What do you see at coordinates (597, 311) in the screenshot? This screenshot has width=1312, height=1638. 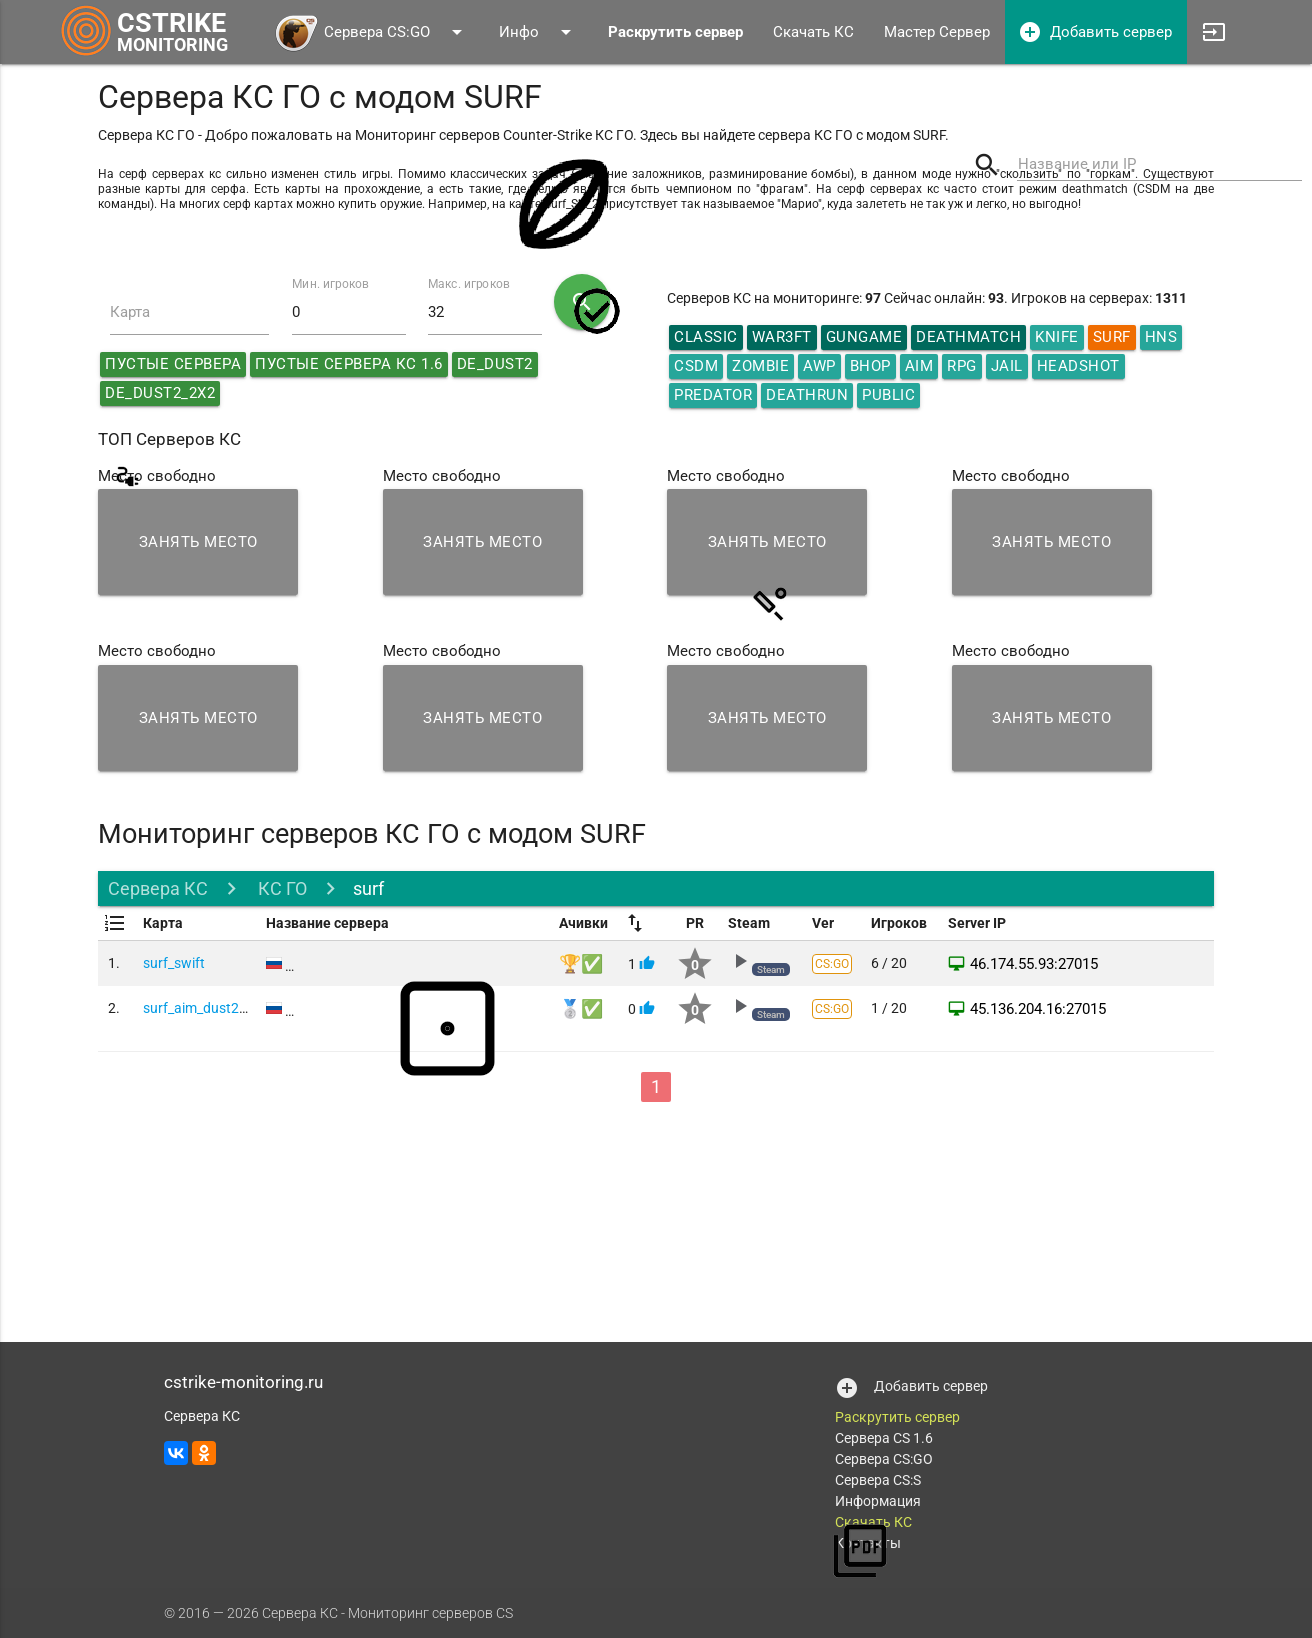 I see `indicates a completed or successful action` at bounding box center [597, 311].